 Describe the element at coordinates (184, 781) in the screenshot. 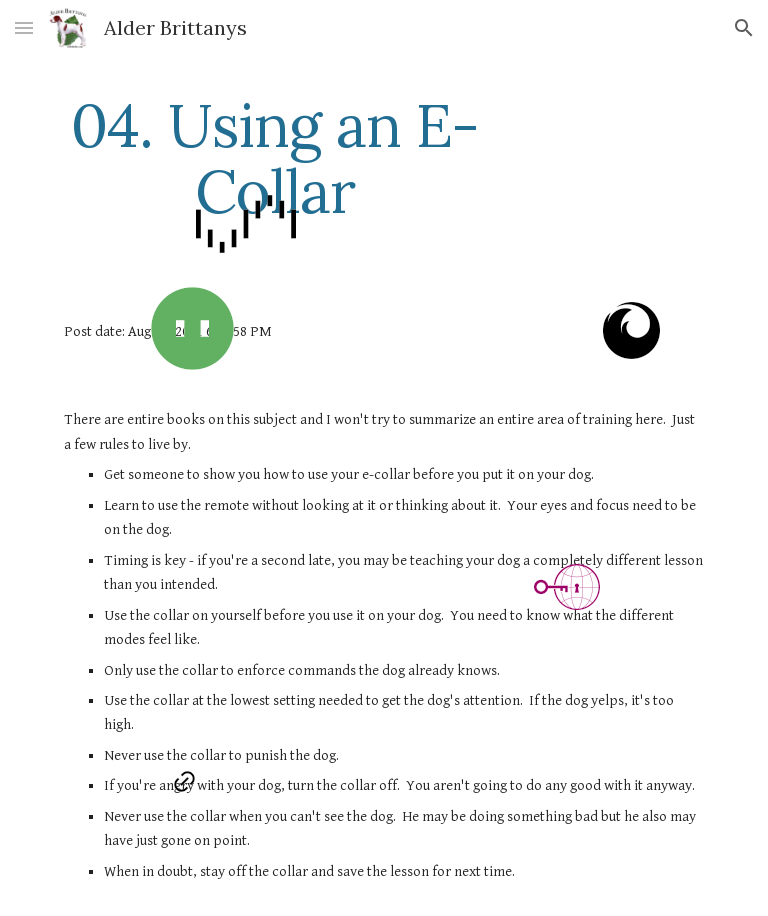

I see `insert or add a hyperlink` at that location.